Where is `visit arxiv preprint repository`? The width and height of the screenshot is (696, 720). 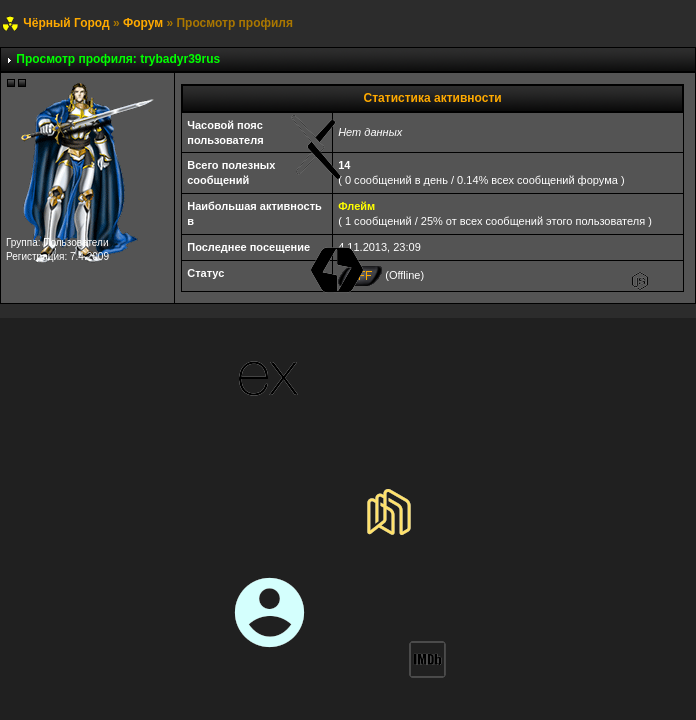
visit arxiv preprint repository is located at coordinates (316, 147).